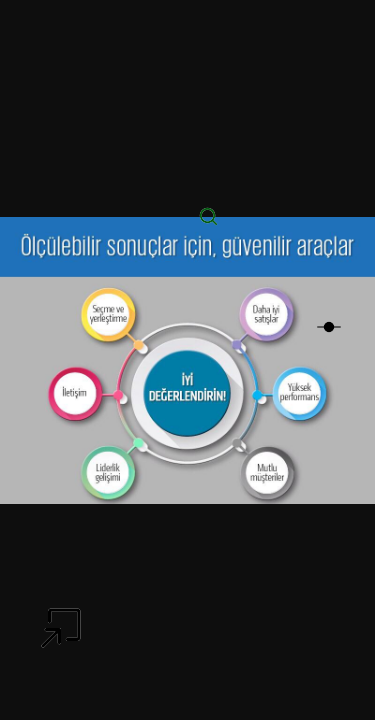 The width and height of the screenshot is (375, 720). What do you see at coordinates (61, 628) in the screenshot?
I see `open content in a new window` at bounding box center [61, 628].